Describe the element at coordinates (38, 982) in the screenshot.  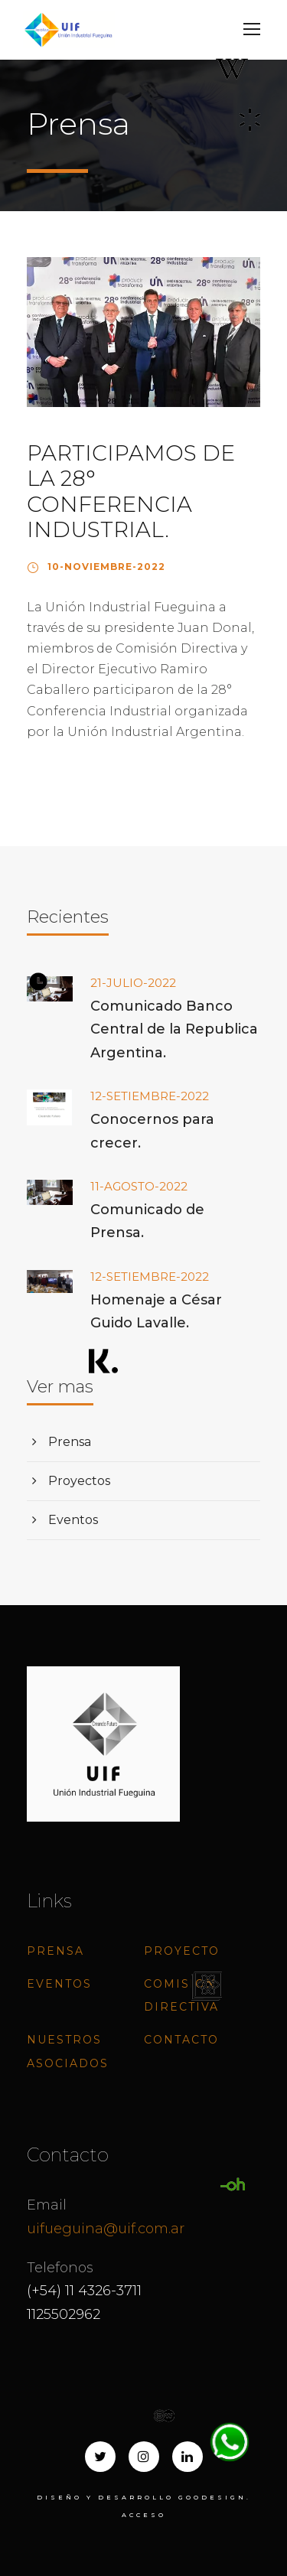
I see `view current time or clock` at that location.